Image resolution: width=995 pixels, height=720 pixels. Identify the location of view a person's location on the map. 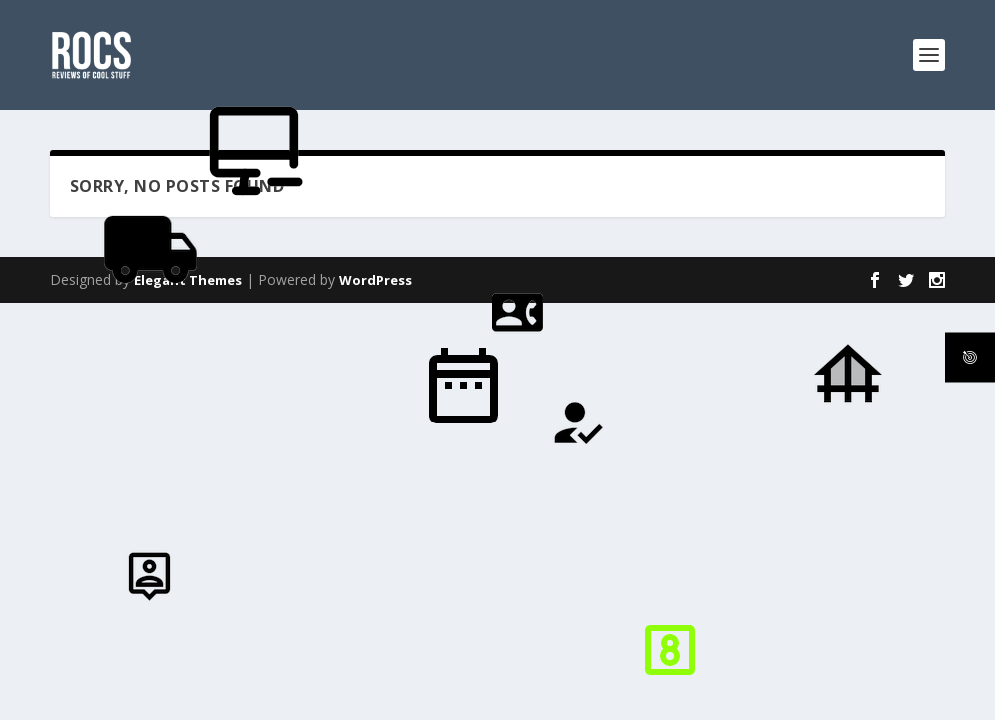
(149, 575).